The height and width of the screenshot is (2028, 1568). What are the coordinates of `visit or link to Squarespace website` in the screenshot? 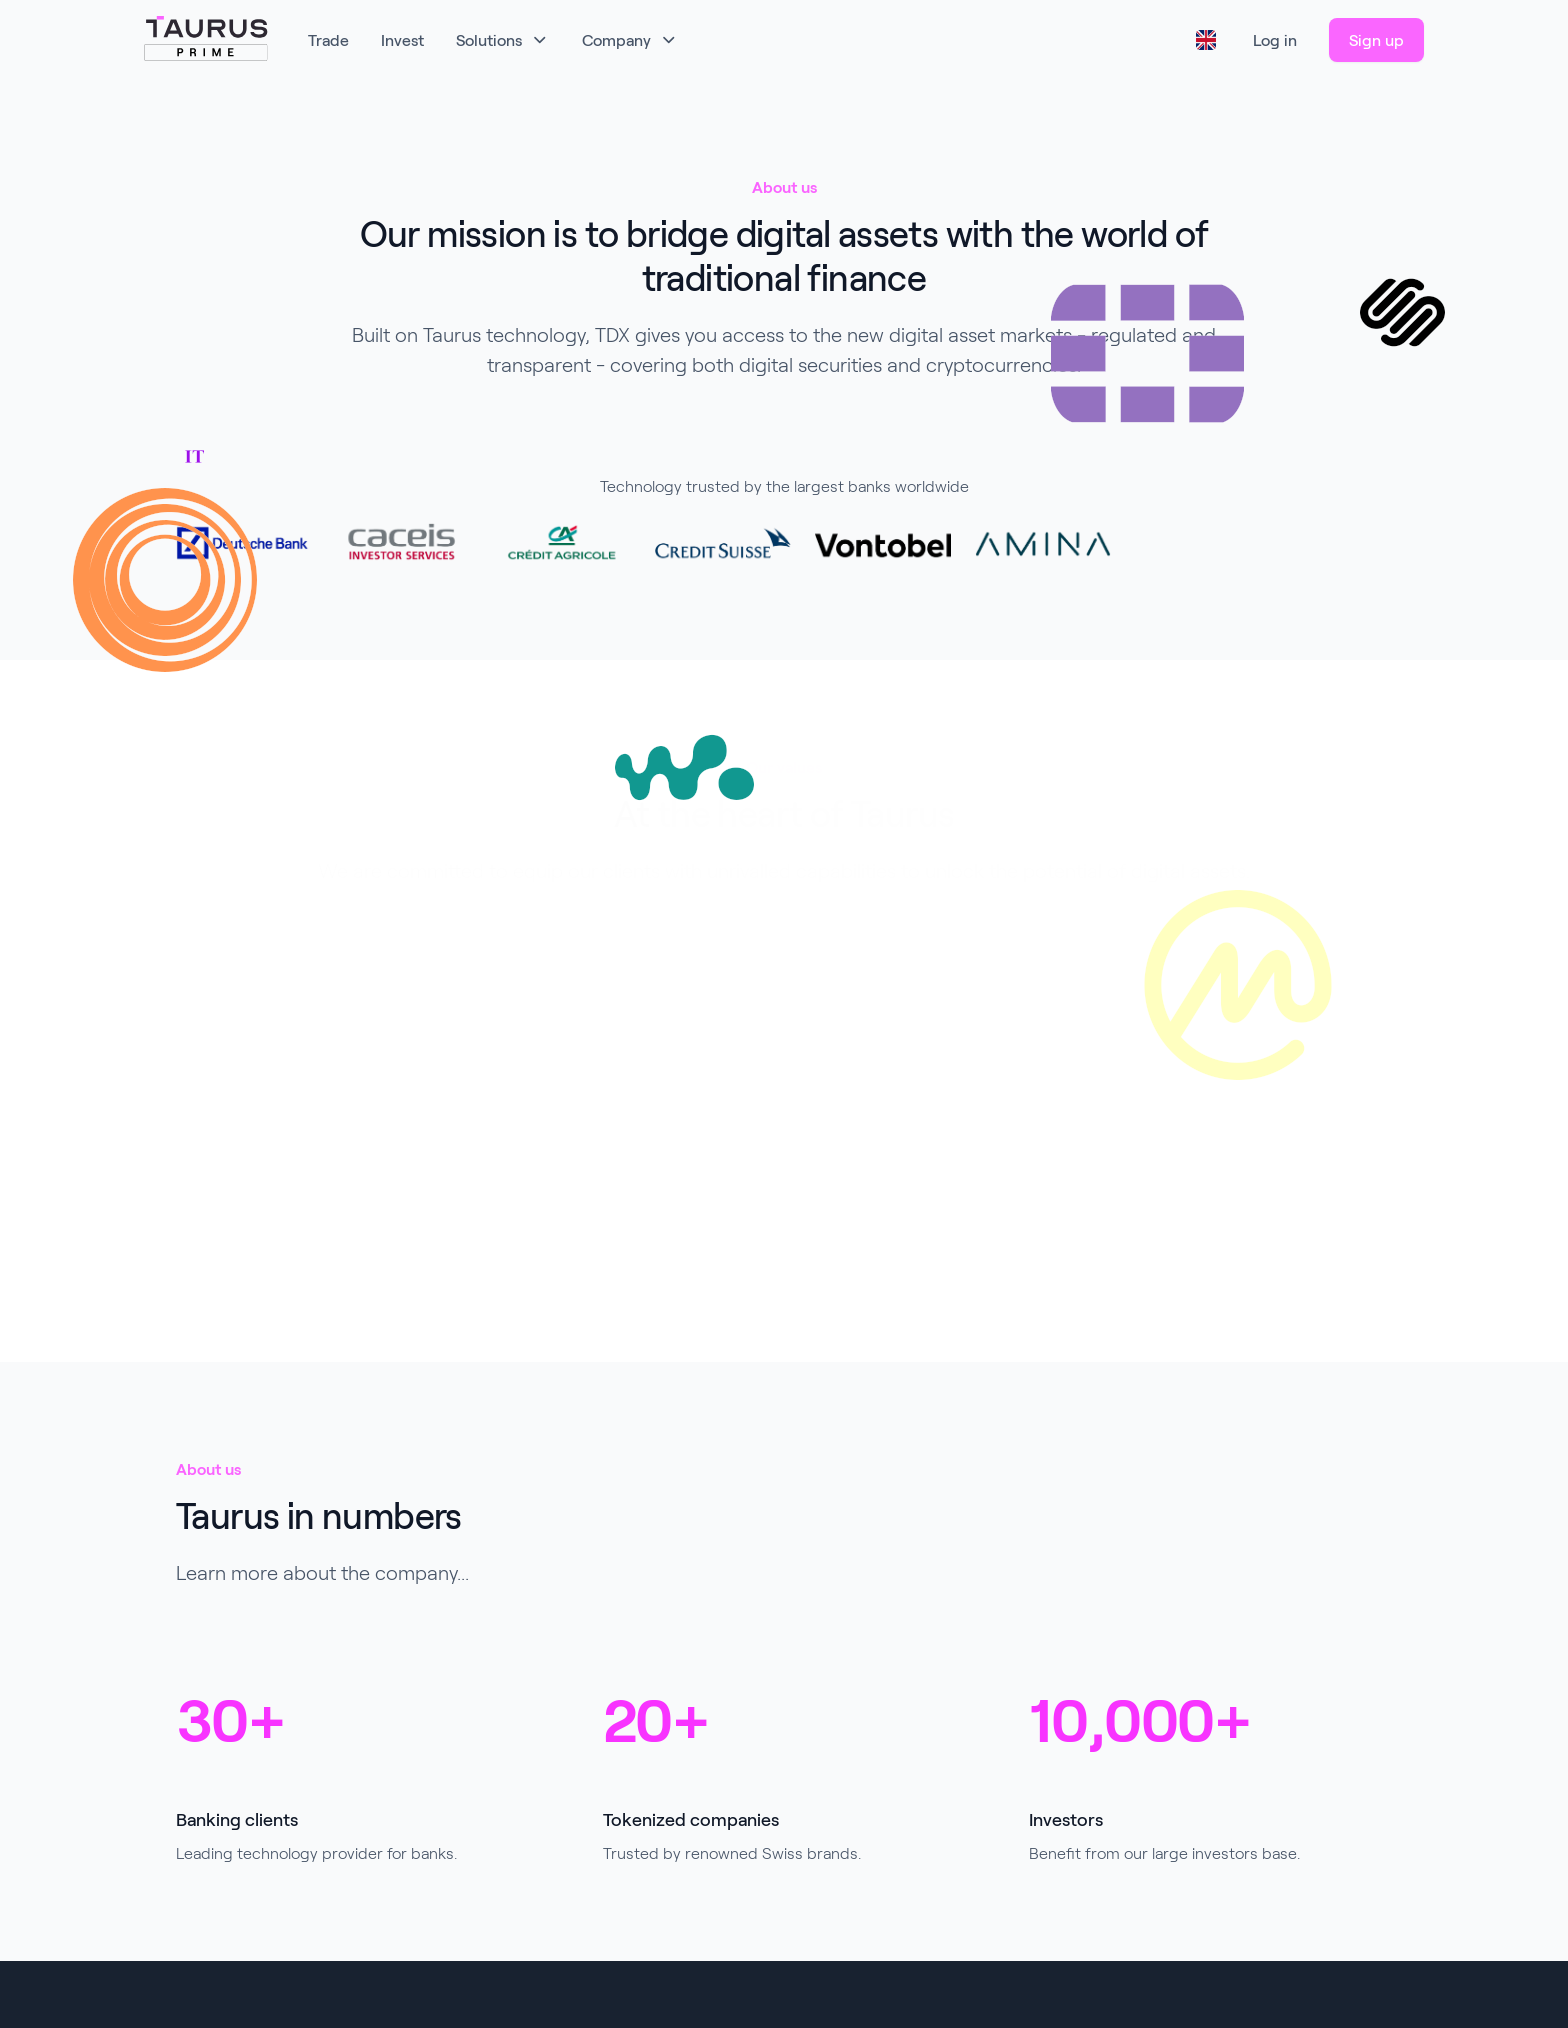 It's located at (1402, 312).